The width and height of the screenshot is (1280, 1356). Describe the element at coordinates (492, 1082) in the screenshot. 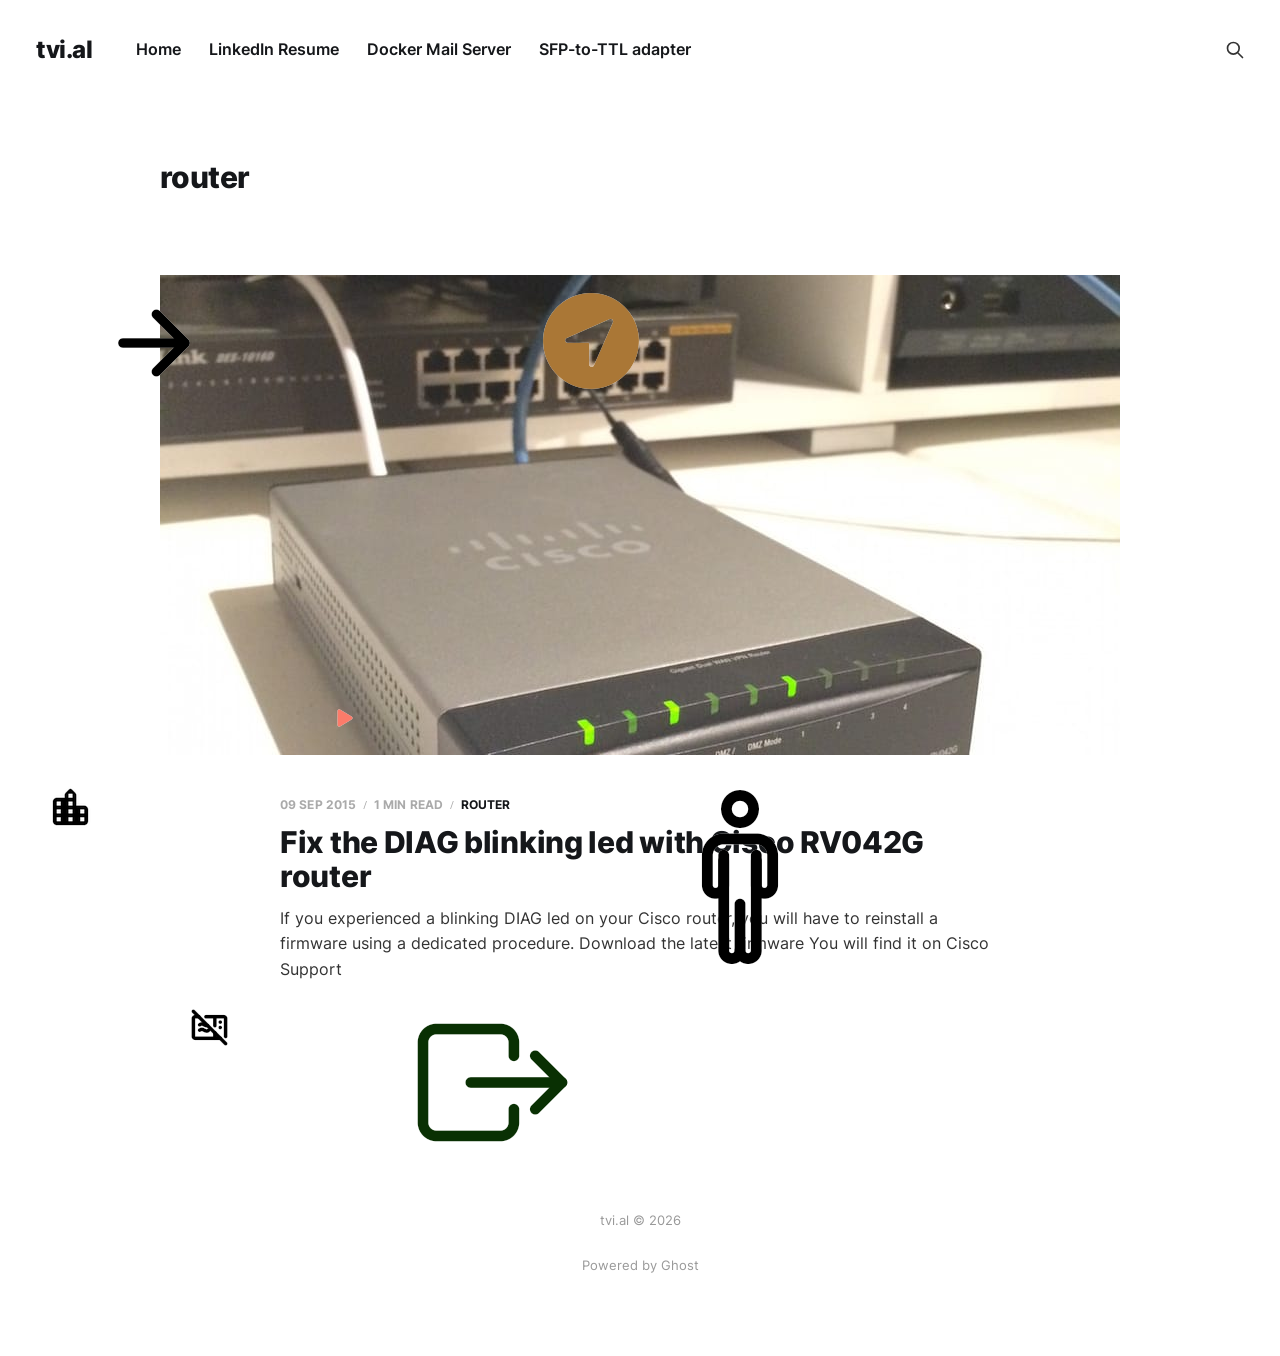

I see `log out of your account` at that location.